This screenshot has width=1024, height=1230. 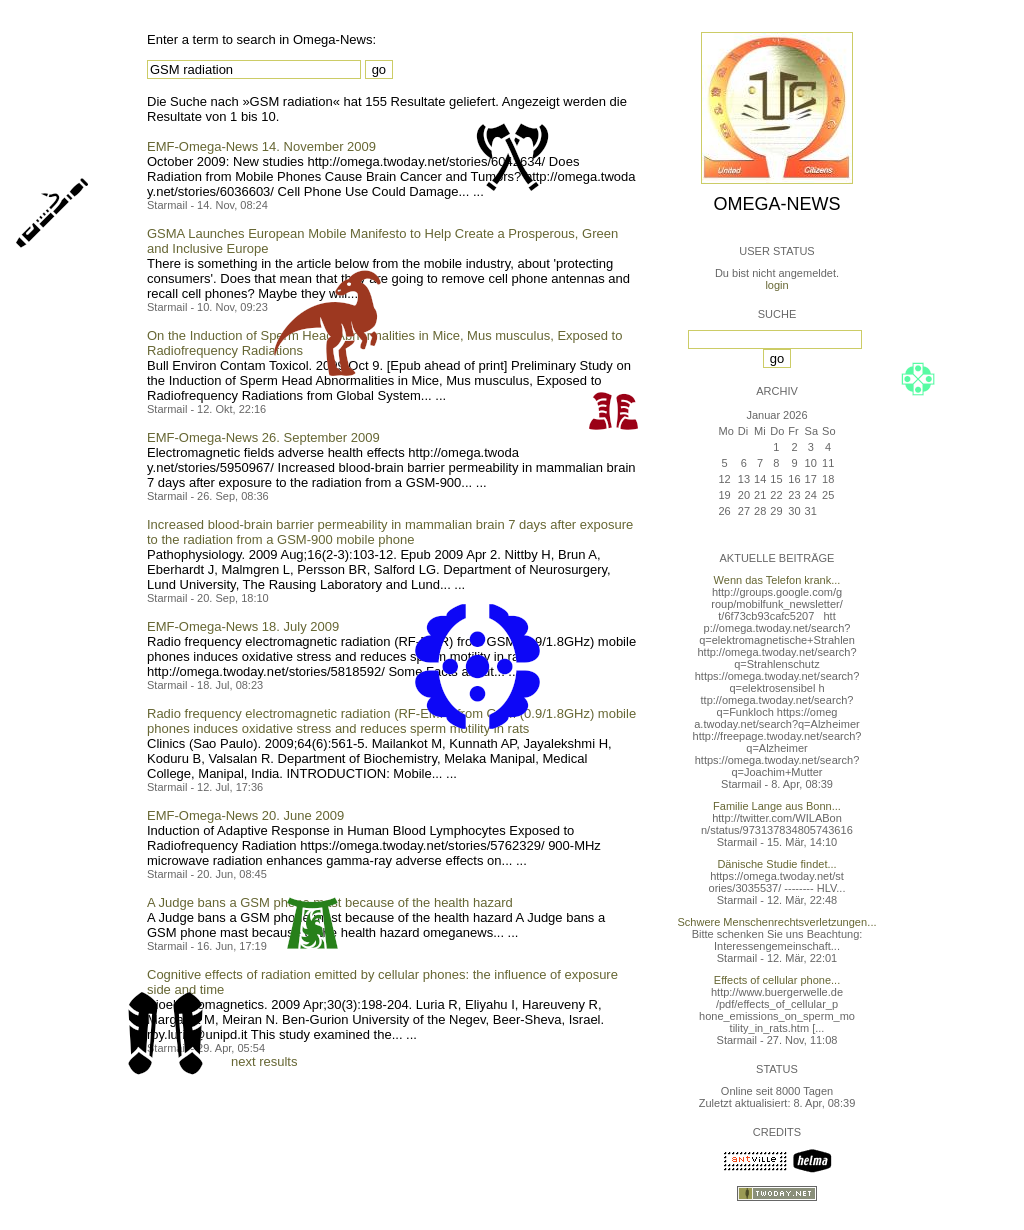 I want to click on access game controller settings, so click(x=918, y=379).